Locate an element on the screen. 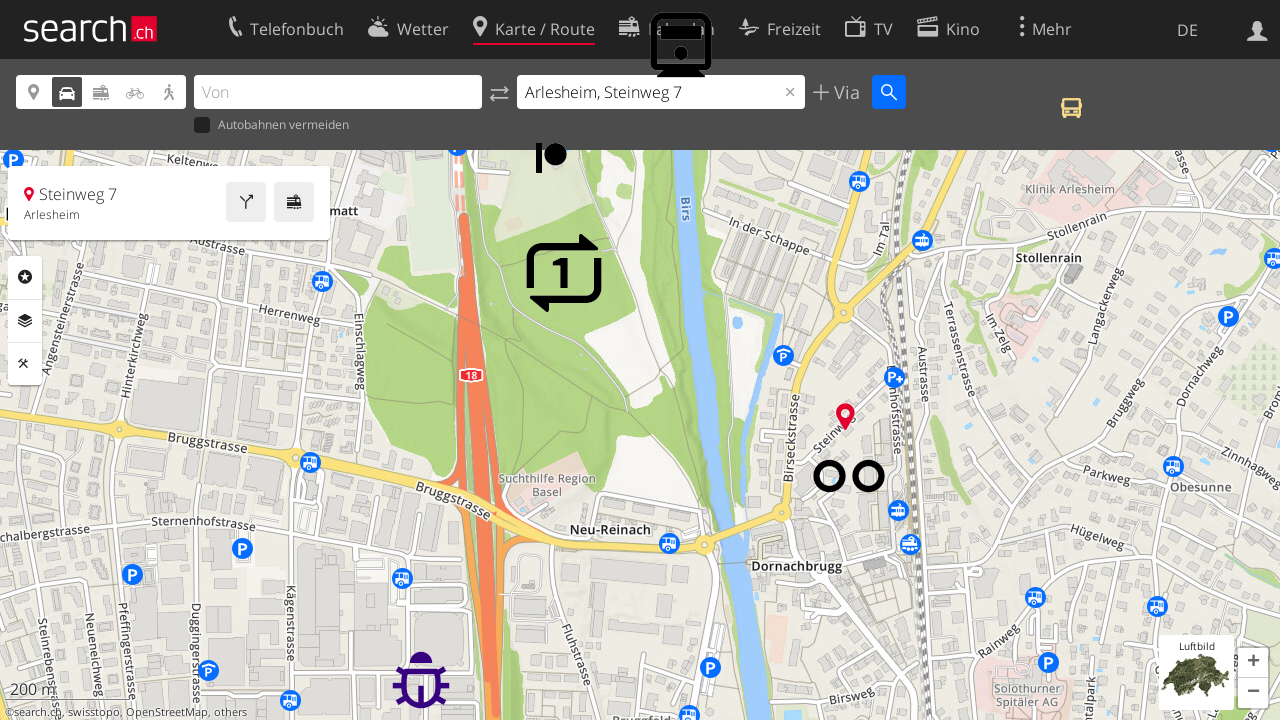  report a bug or issue is located at coordinates (421, 680).